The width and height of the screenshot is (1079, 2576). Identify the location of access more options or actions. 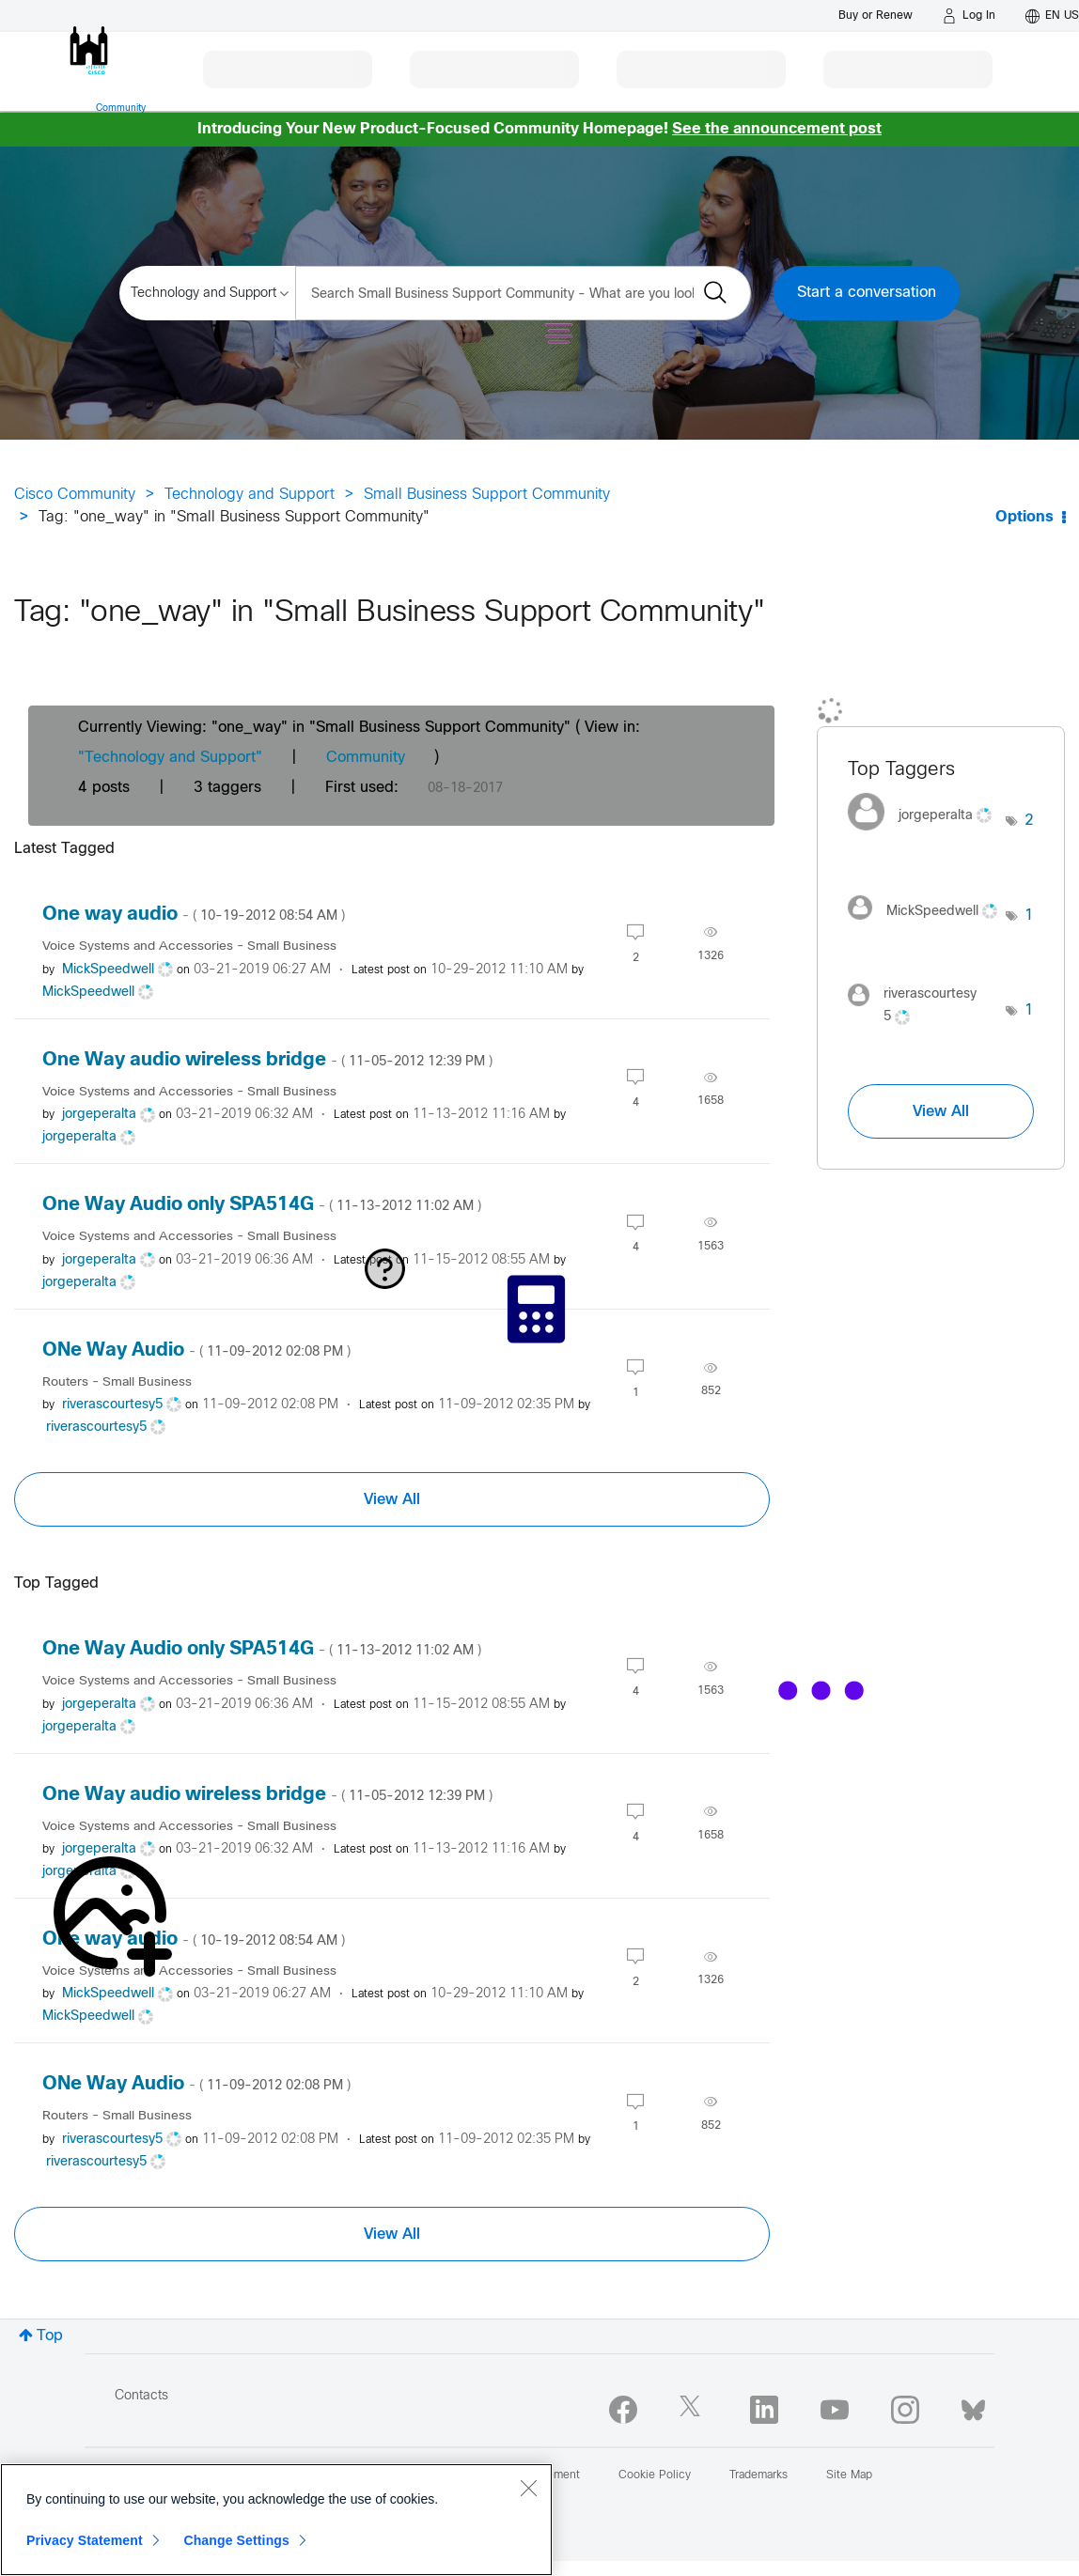
(821, 1690).